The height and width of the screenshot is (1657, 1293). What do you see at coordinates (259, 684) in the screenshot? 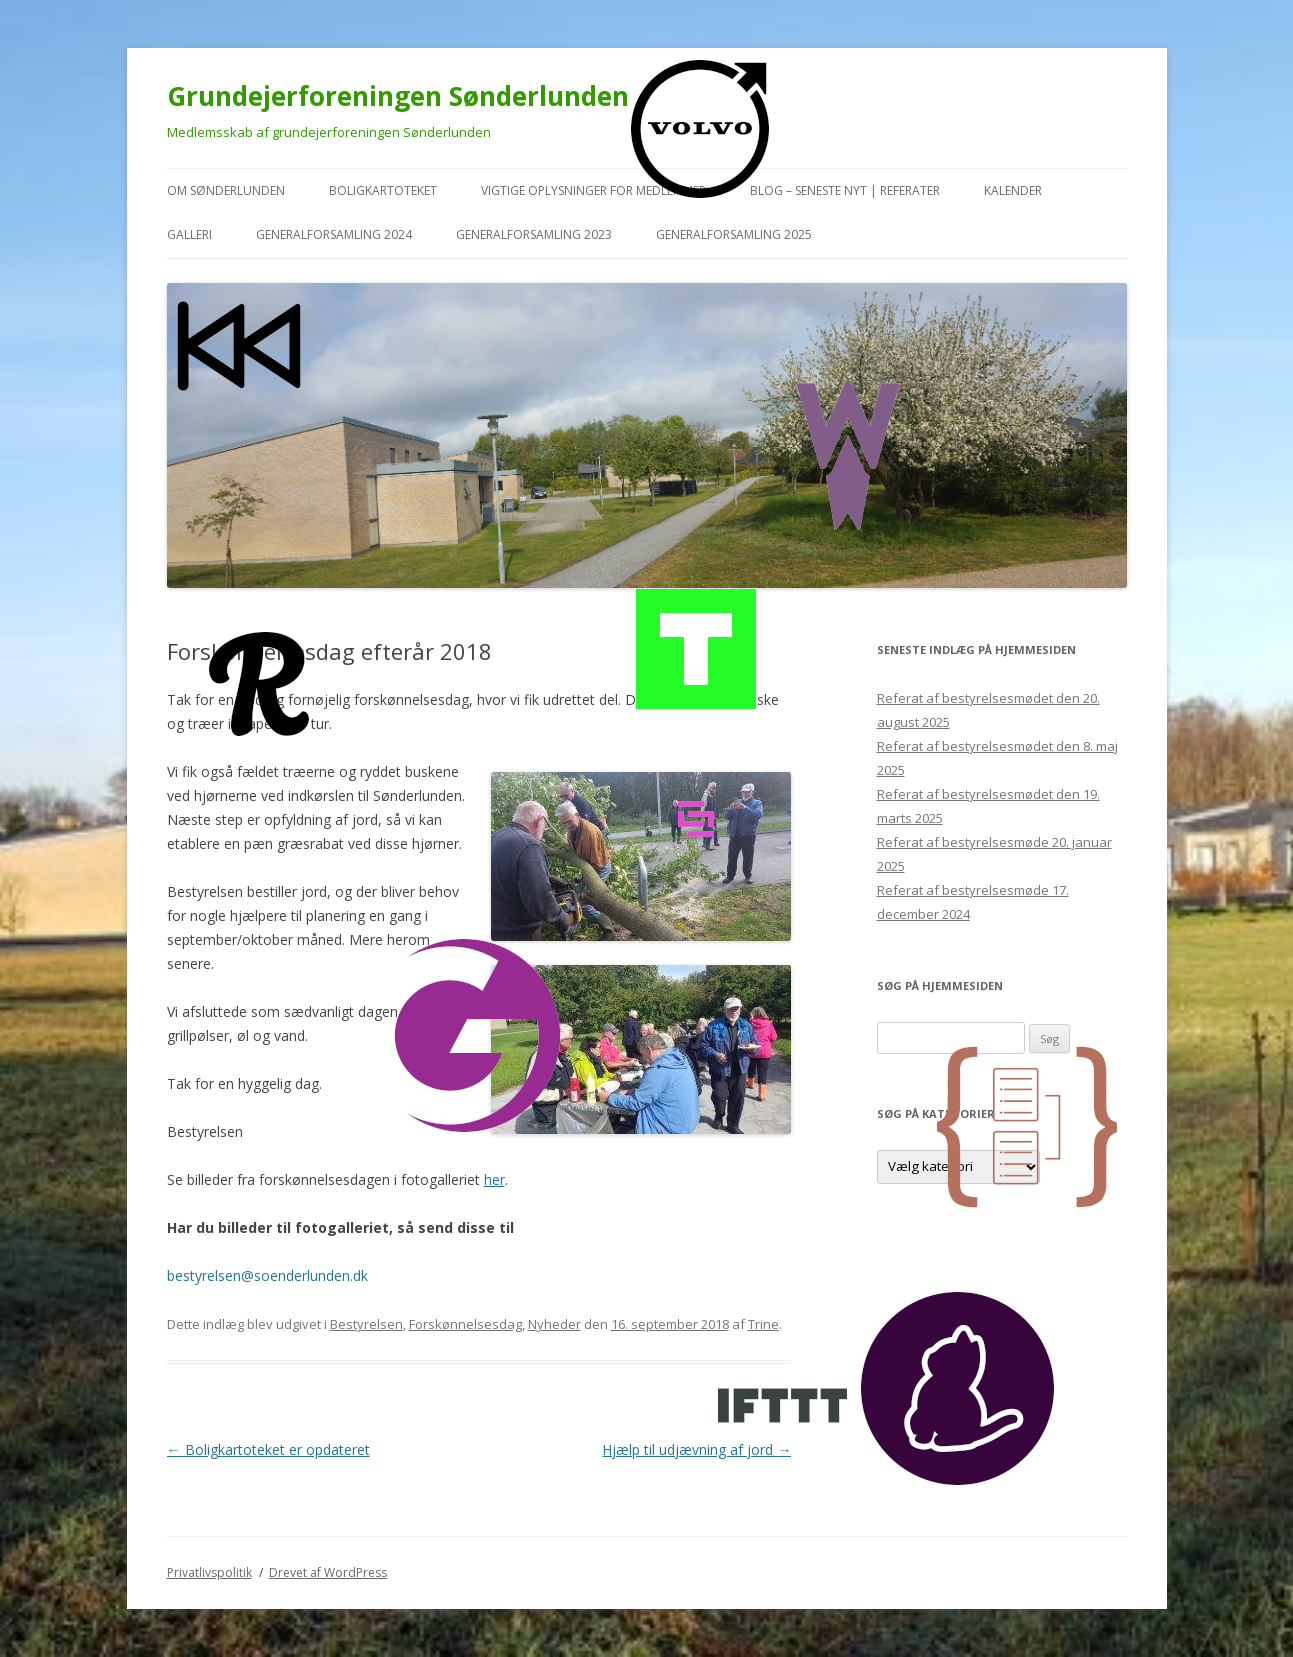
I see `open the RunRun.it app` at bounding box center [259, 684].